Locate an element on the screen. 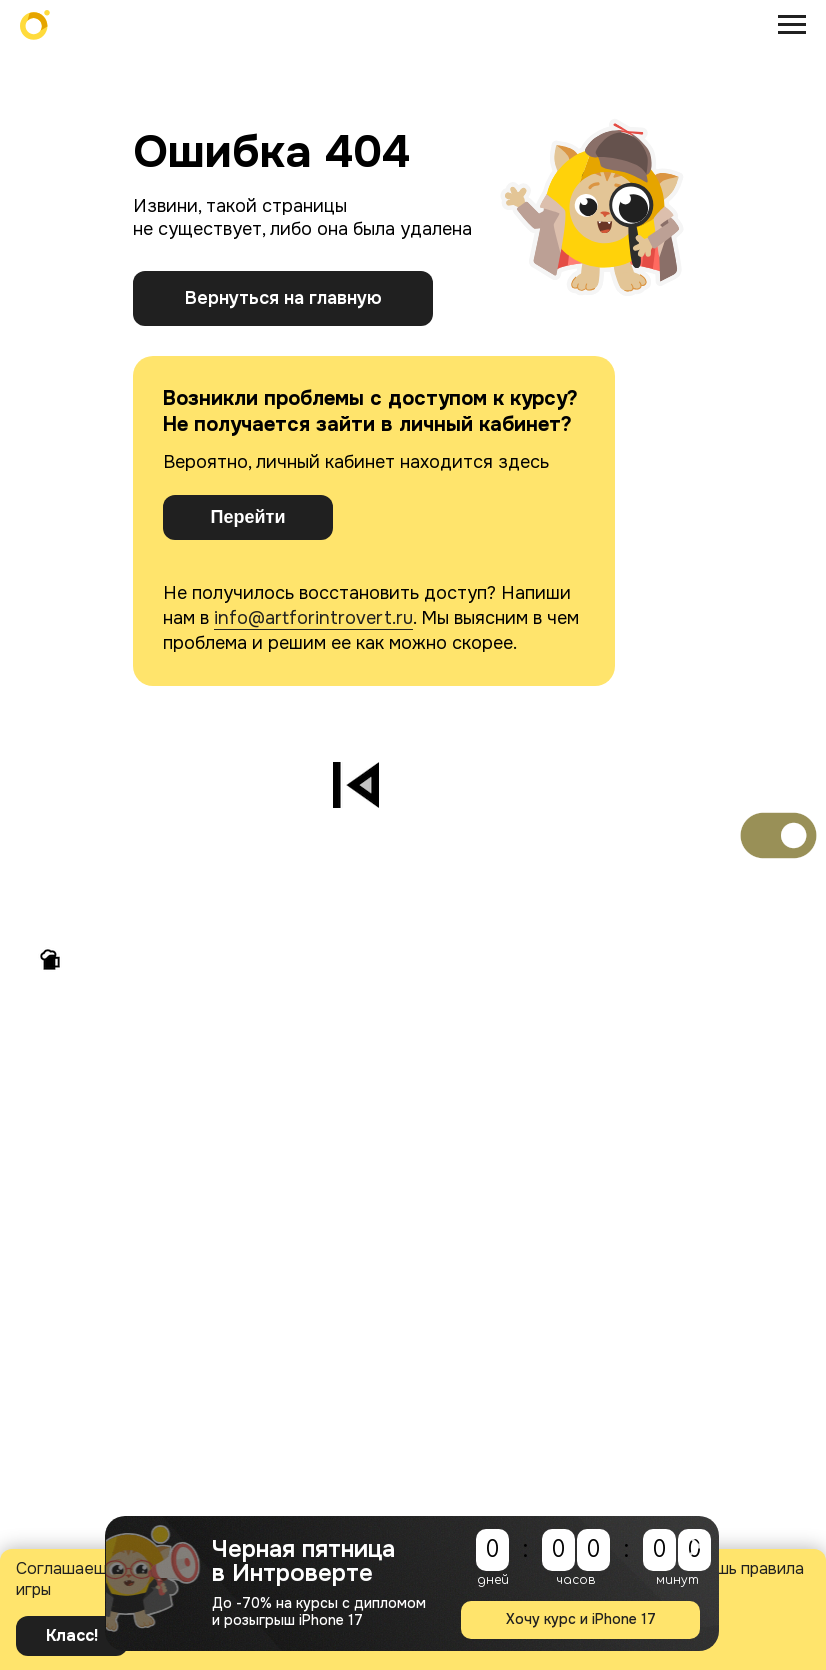 Image resolution: width=826 pixels, height=1670 pixels. skip to the previous track is located at coordinates (356, 785).